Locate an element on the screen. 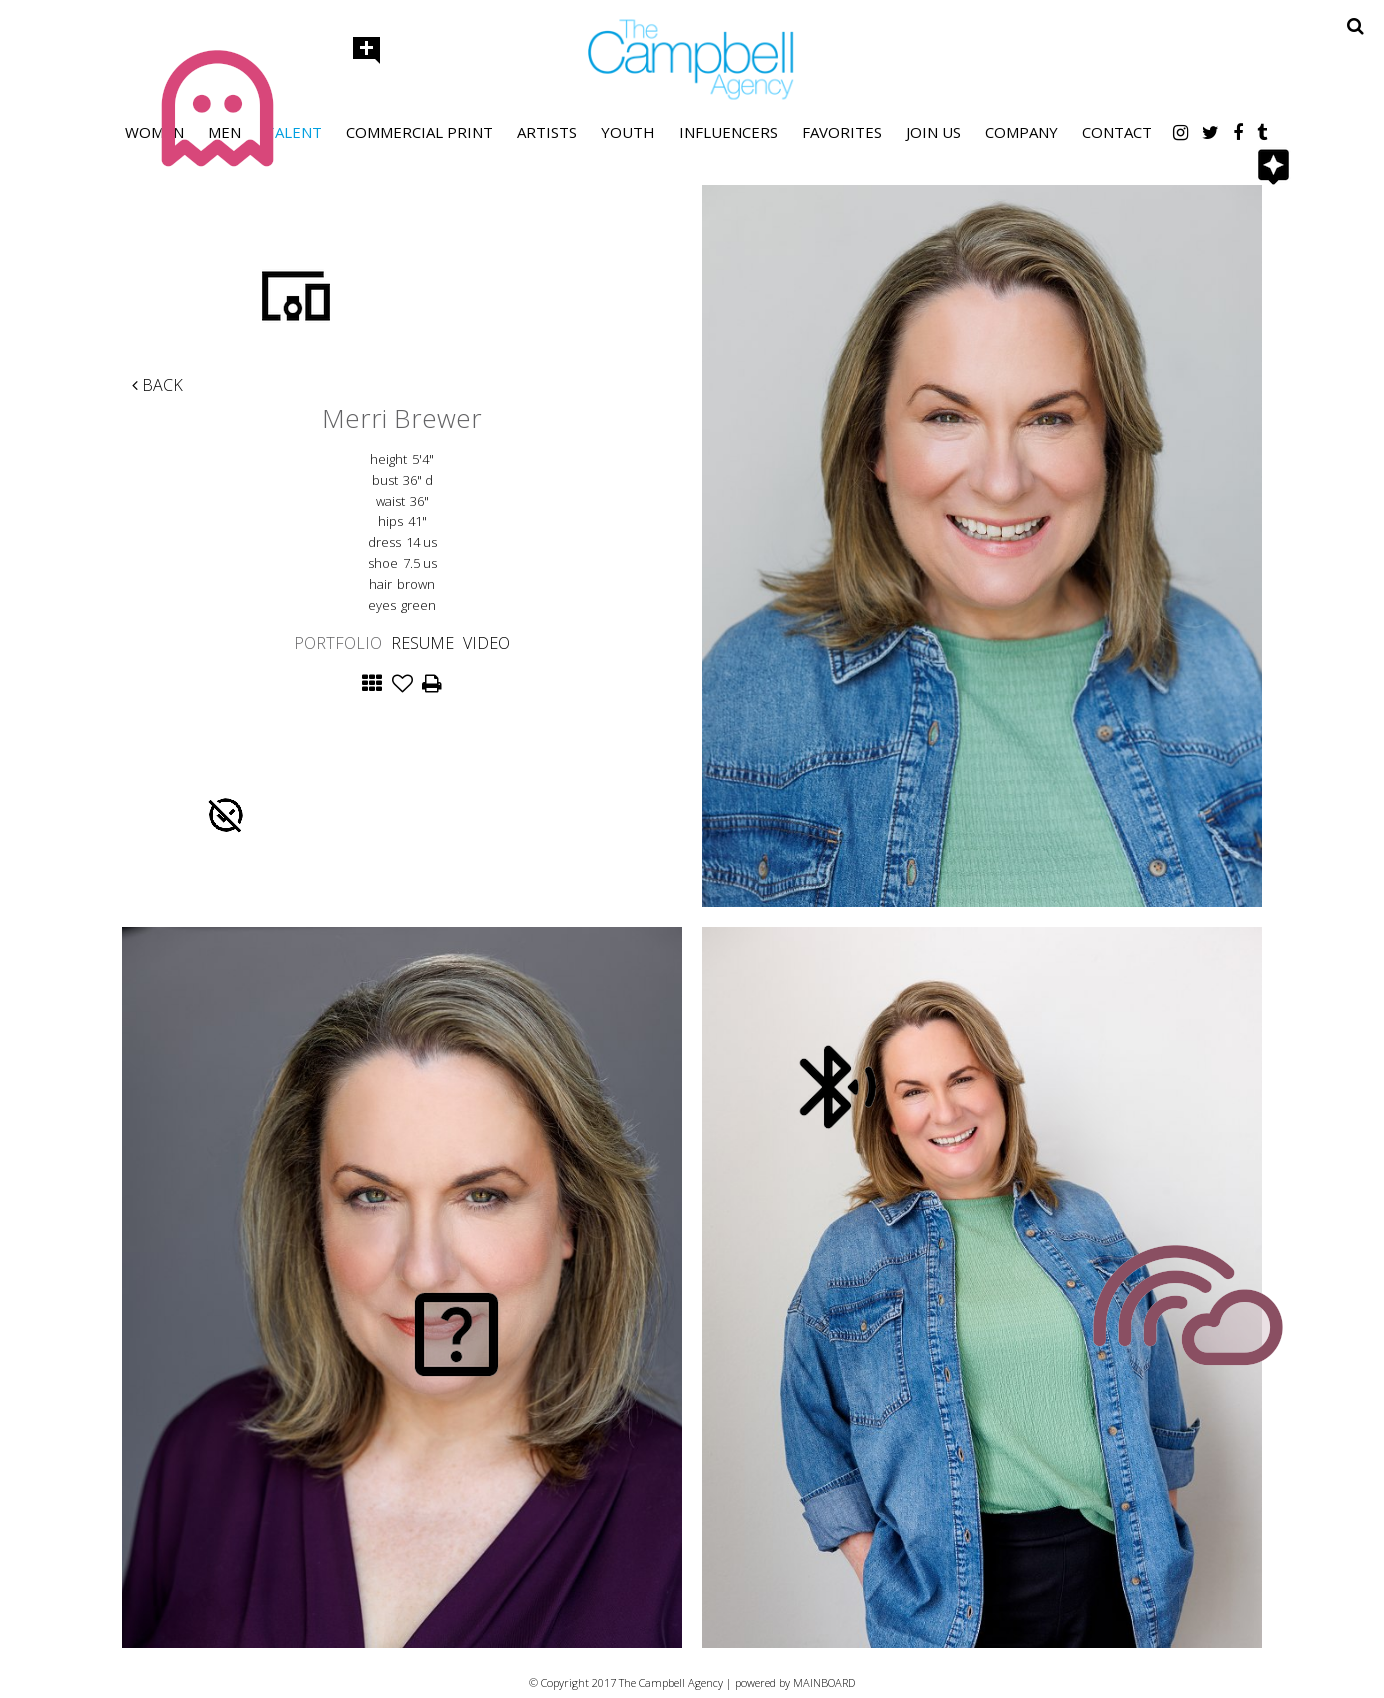  access help center or support resources is located at coordinates (456, 1334).